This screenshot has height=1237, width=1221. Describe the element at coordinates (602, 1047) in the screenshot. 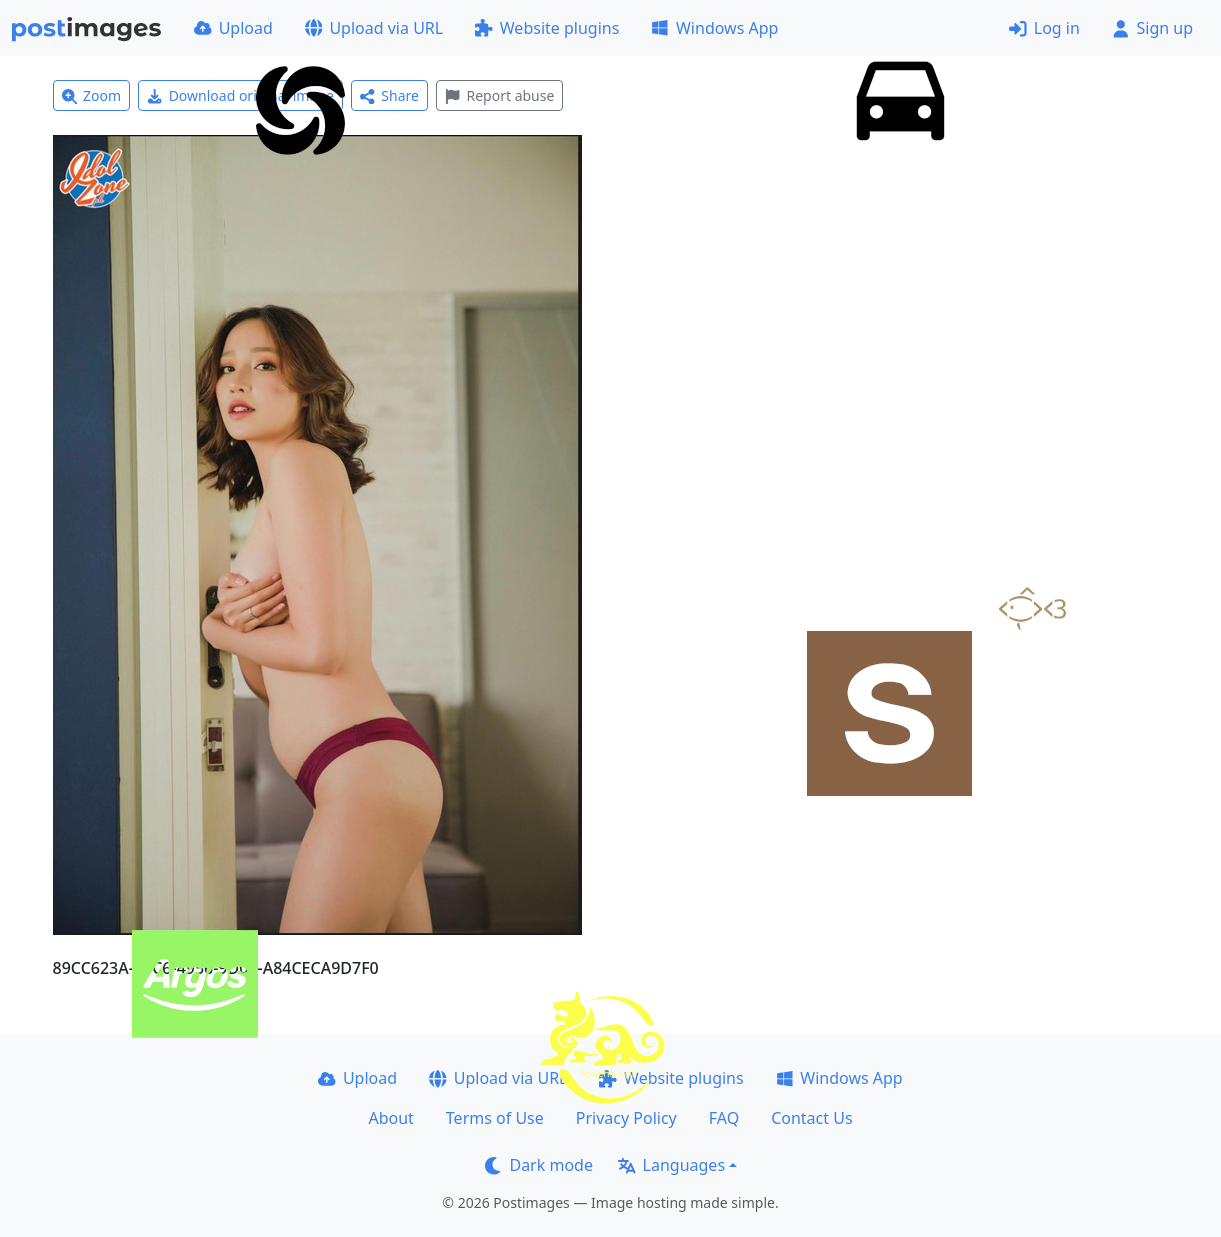

I see `Apache Kylin project logo` at that location.